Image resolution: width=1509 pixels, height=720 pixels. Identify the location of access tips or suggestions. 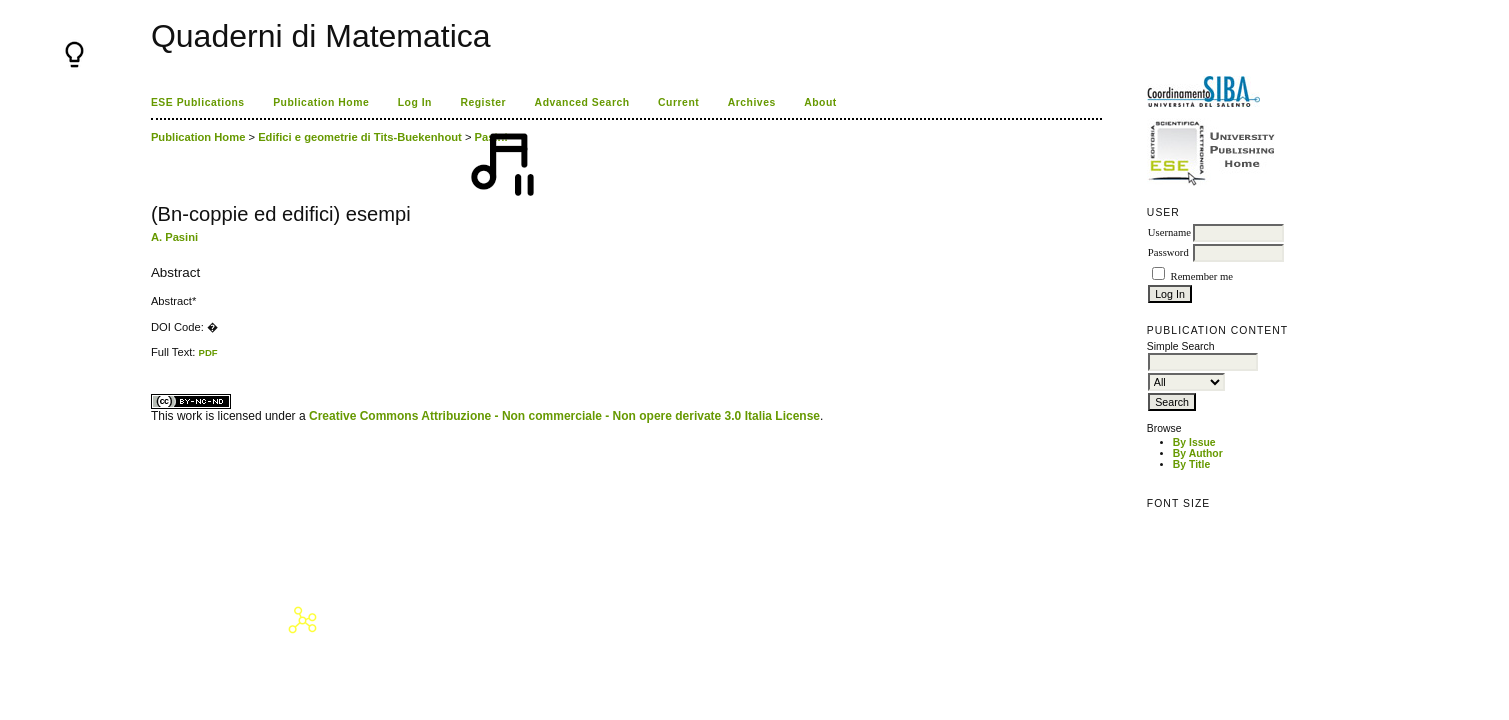
(74, 54).